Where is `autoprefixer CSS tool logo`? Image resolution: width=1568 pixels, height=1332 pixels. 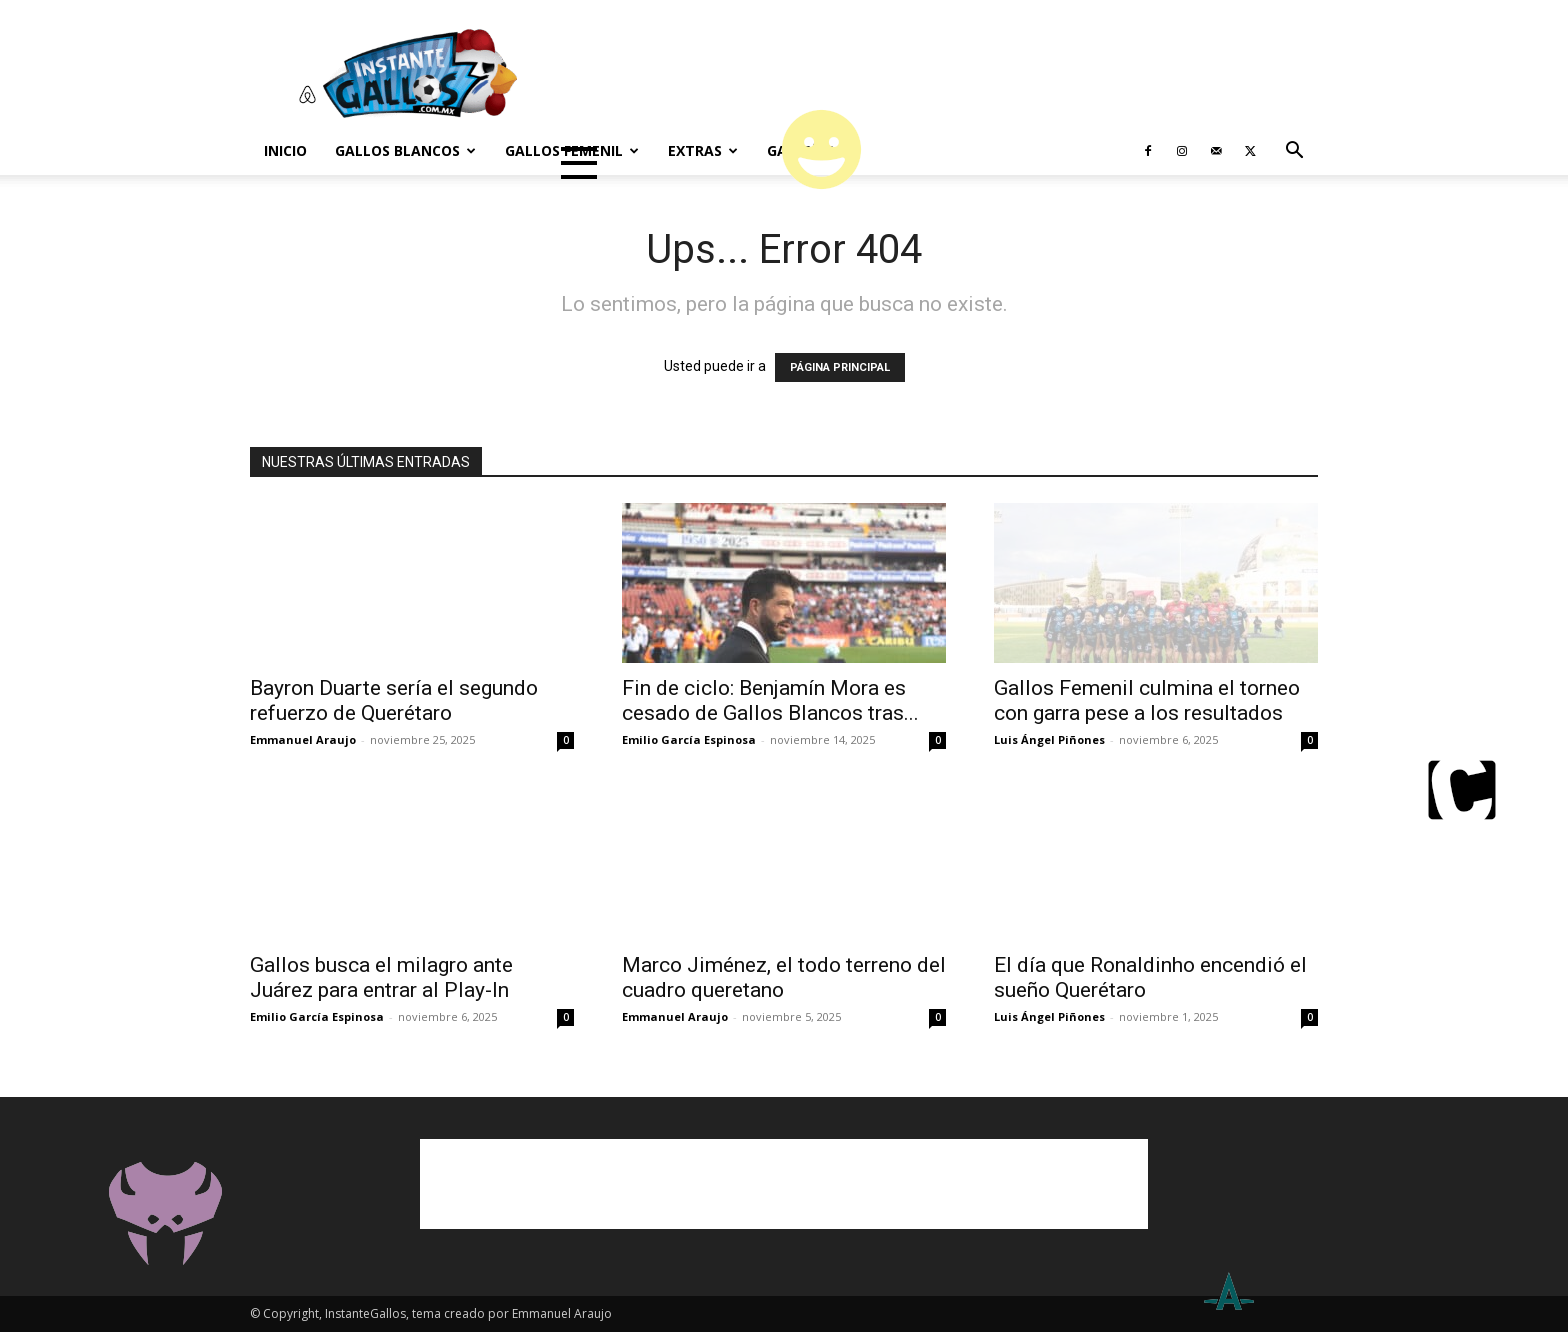 autoprefixer CSS tool logo is located at coordinates (1229, 1291).